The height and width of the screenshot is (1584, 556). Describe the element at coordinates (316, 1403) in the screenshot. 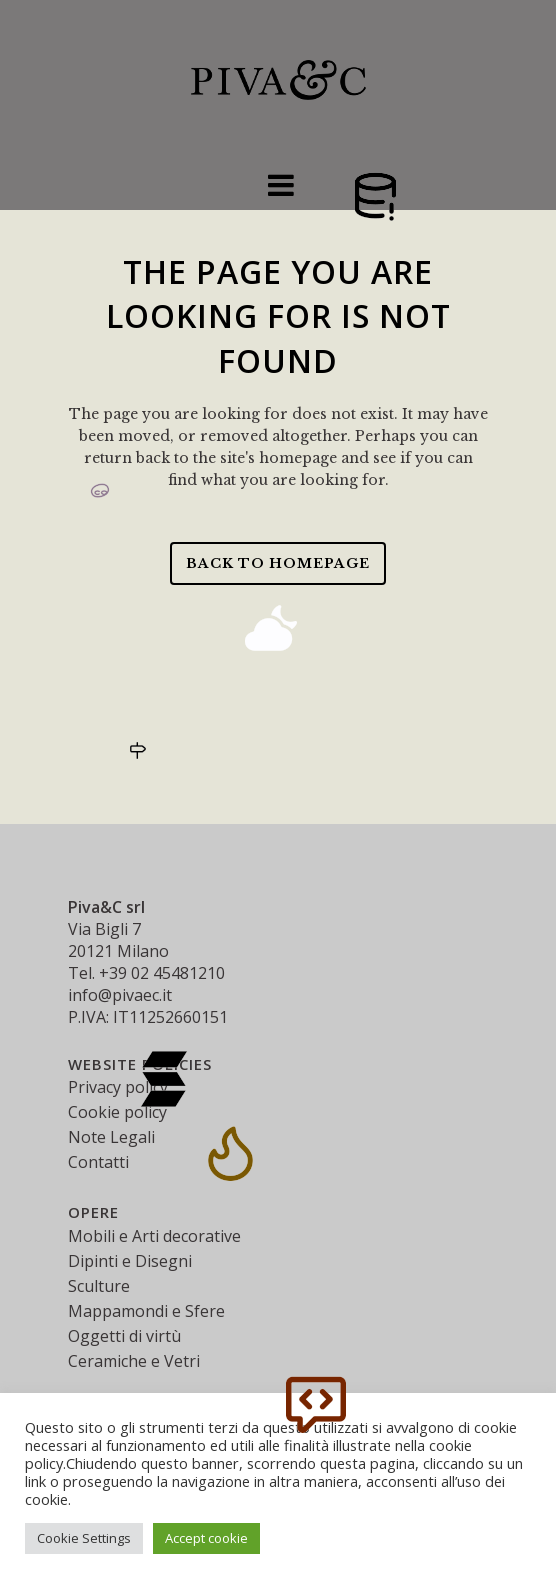

I see `open code review comments` at that location.